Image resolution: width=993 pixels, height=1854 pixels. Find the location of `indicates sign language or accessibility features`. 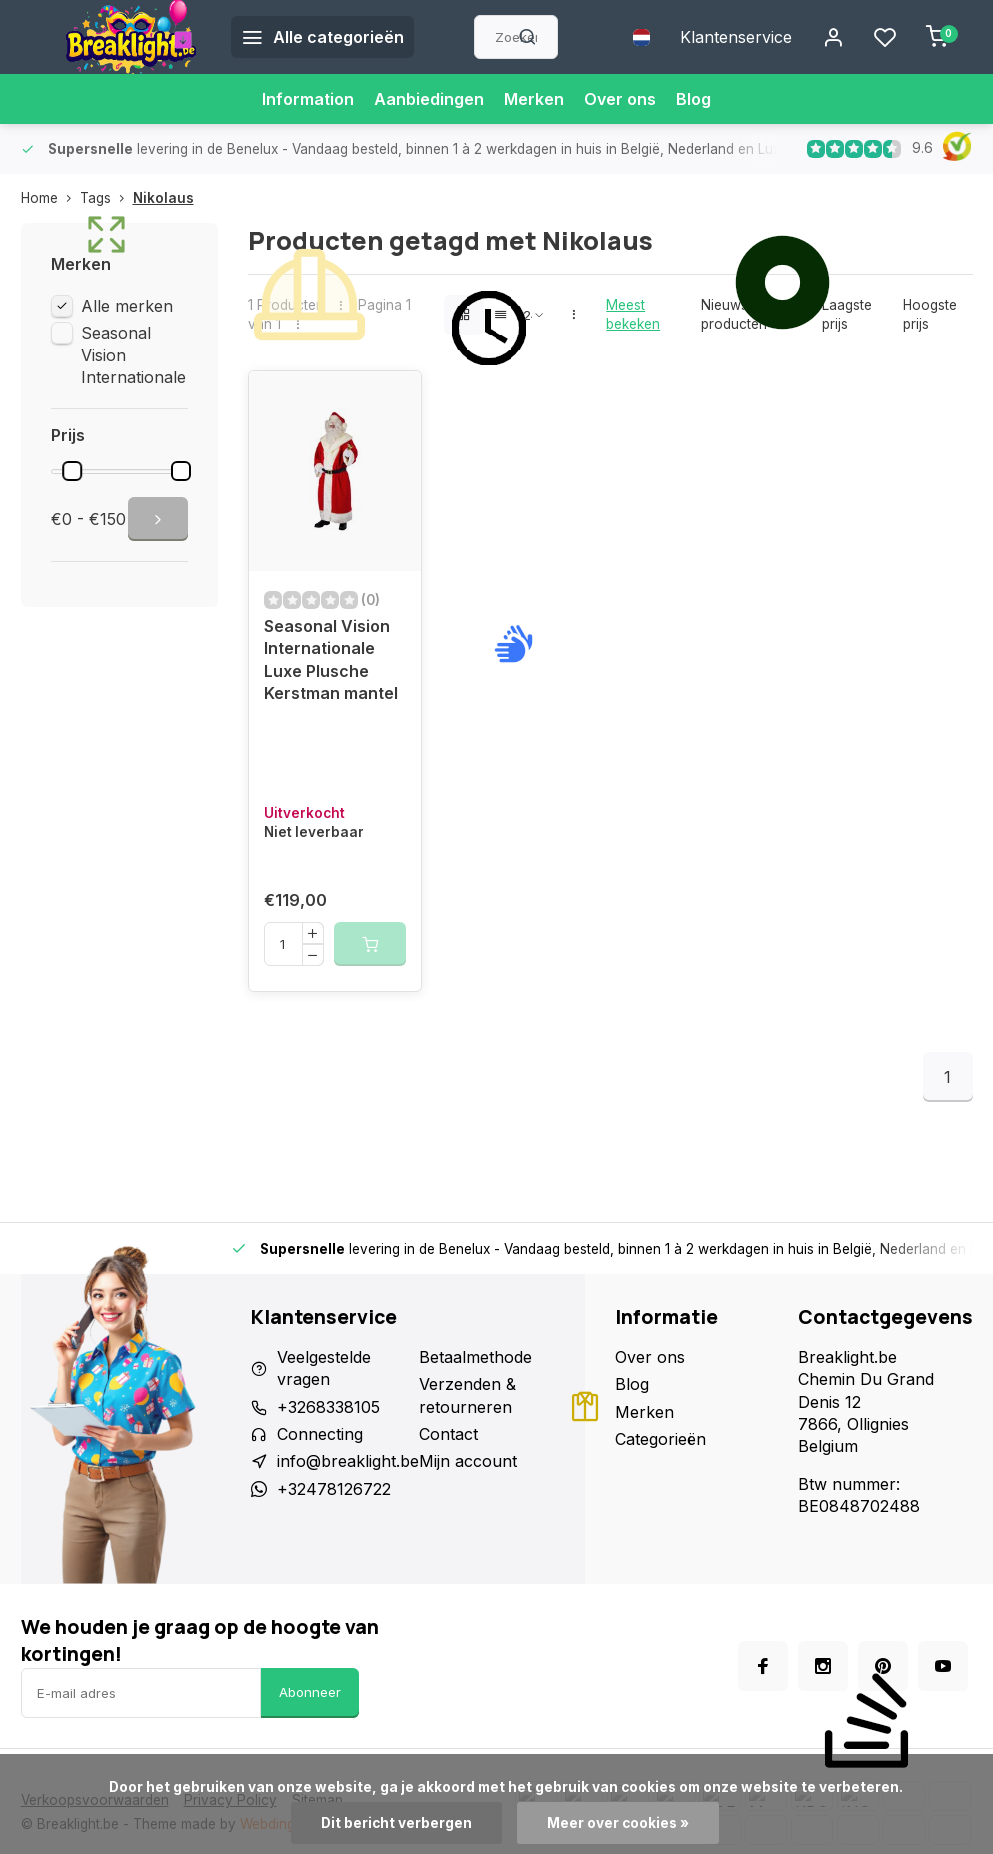

indicates sign language or accessibility features is located at coordinates (513, 643).